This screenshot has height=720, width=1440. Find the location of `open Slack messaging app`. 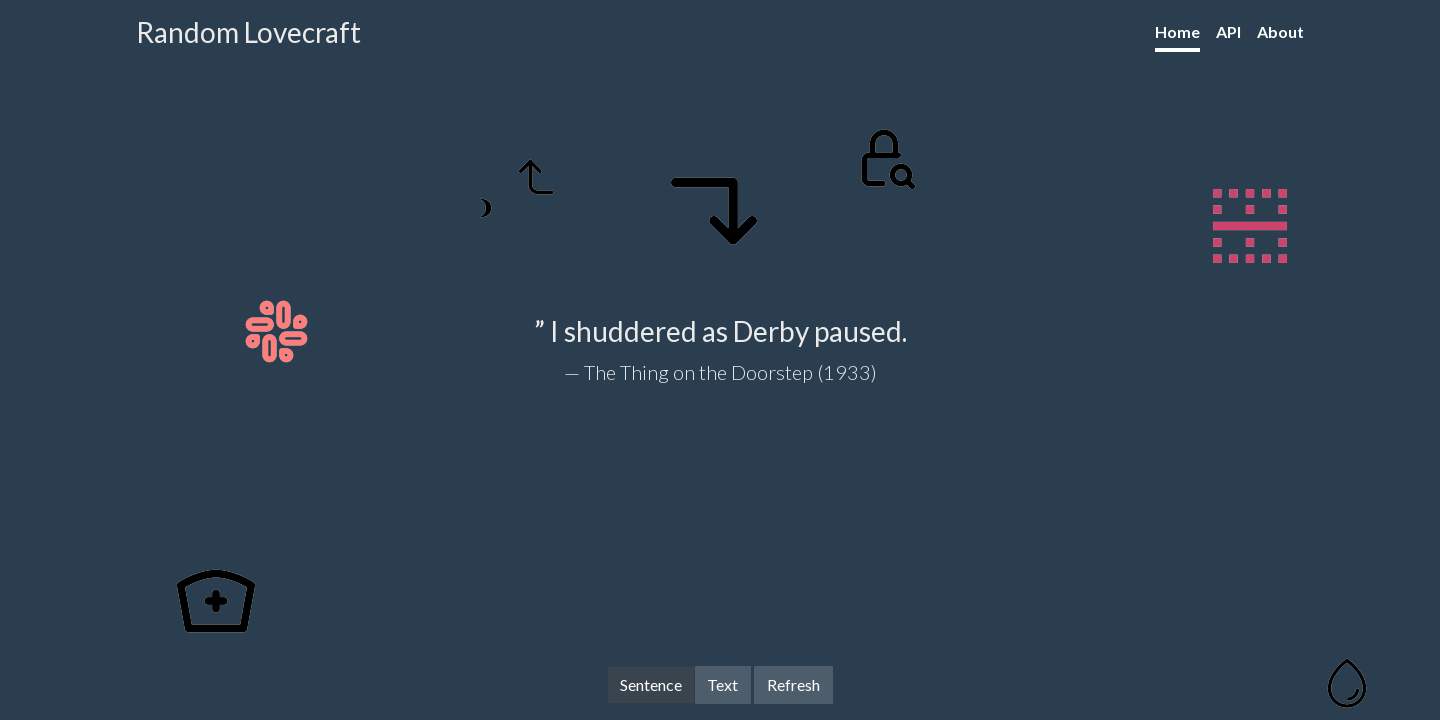

open Slack messaging app is located at coordinates (276, 331).